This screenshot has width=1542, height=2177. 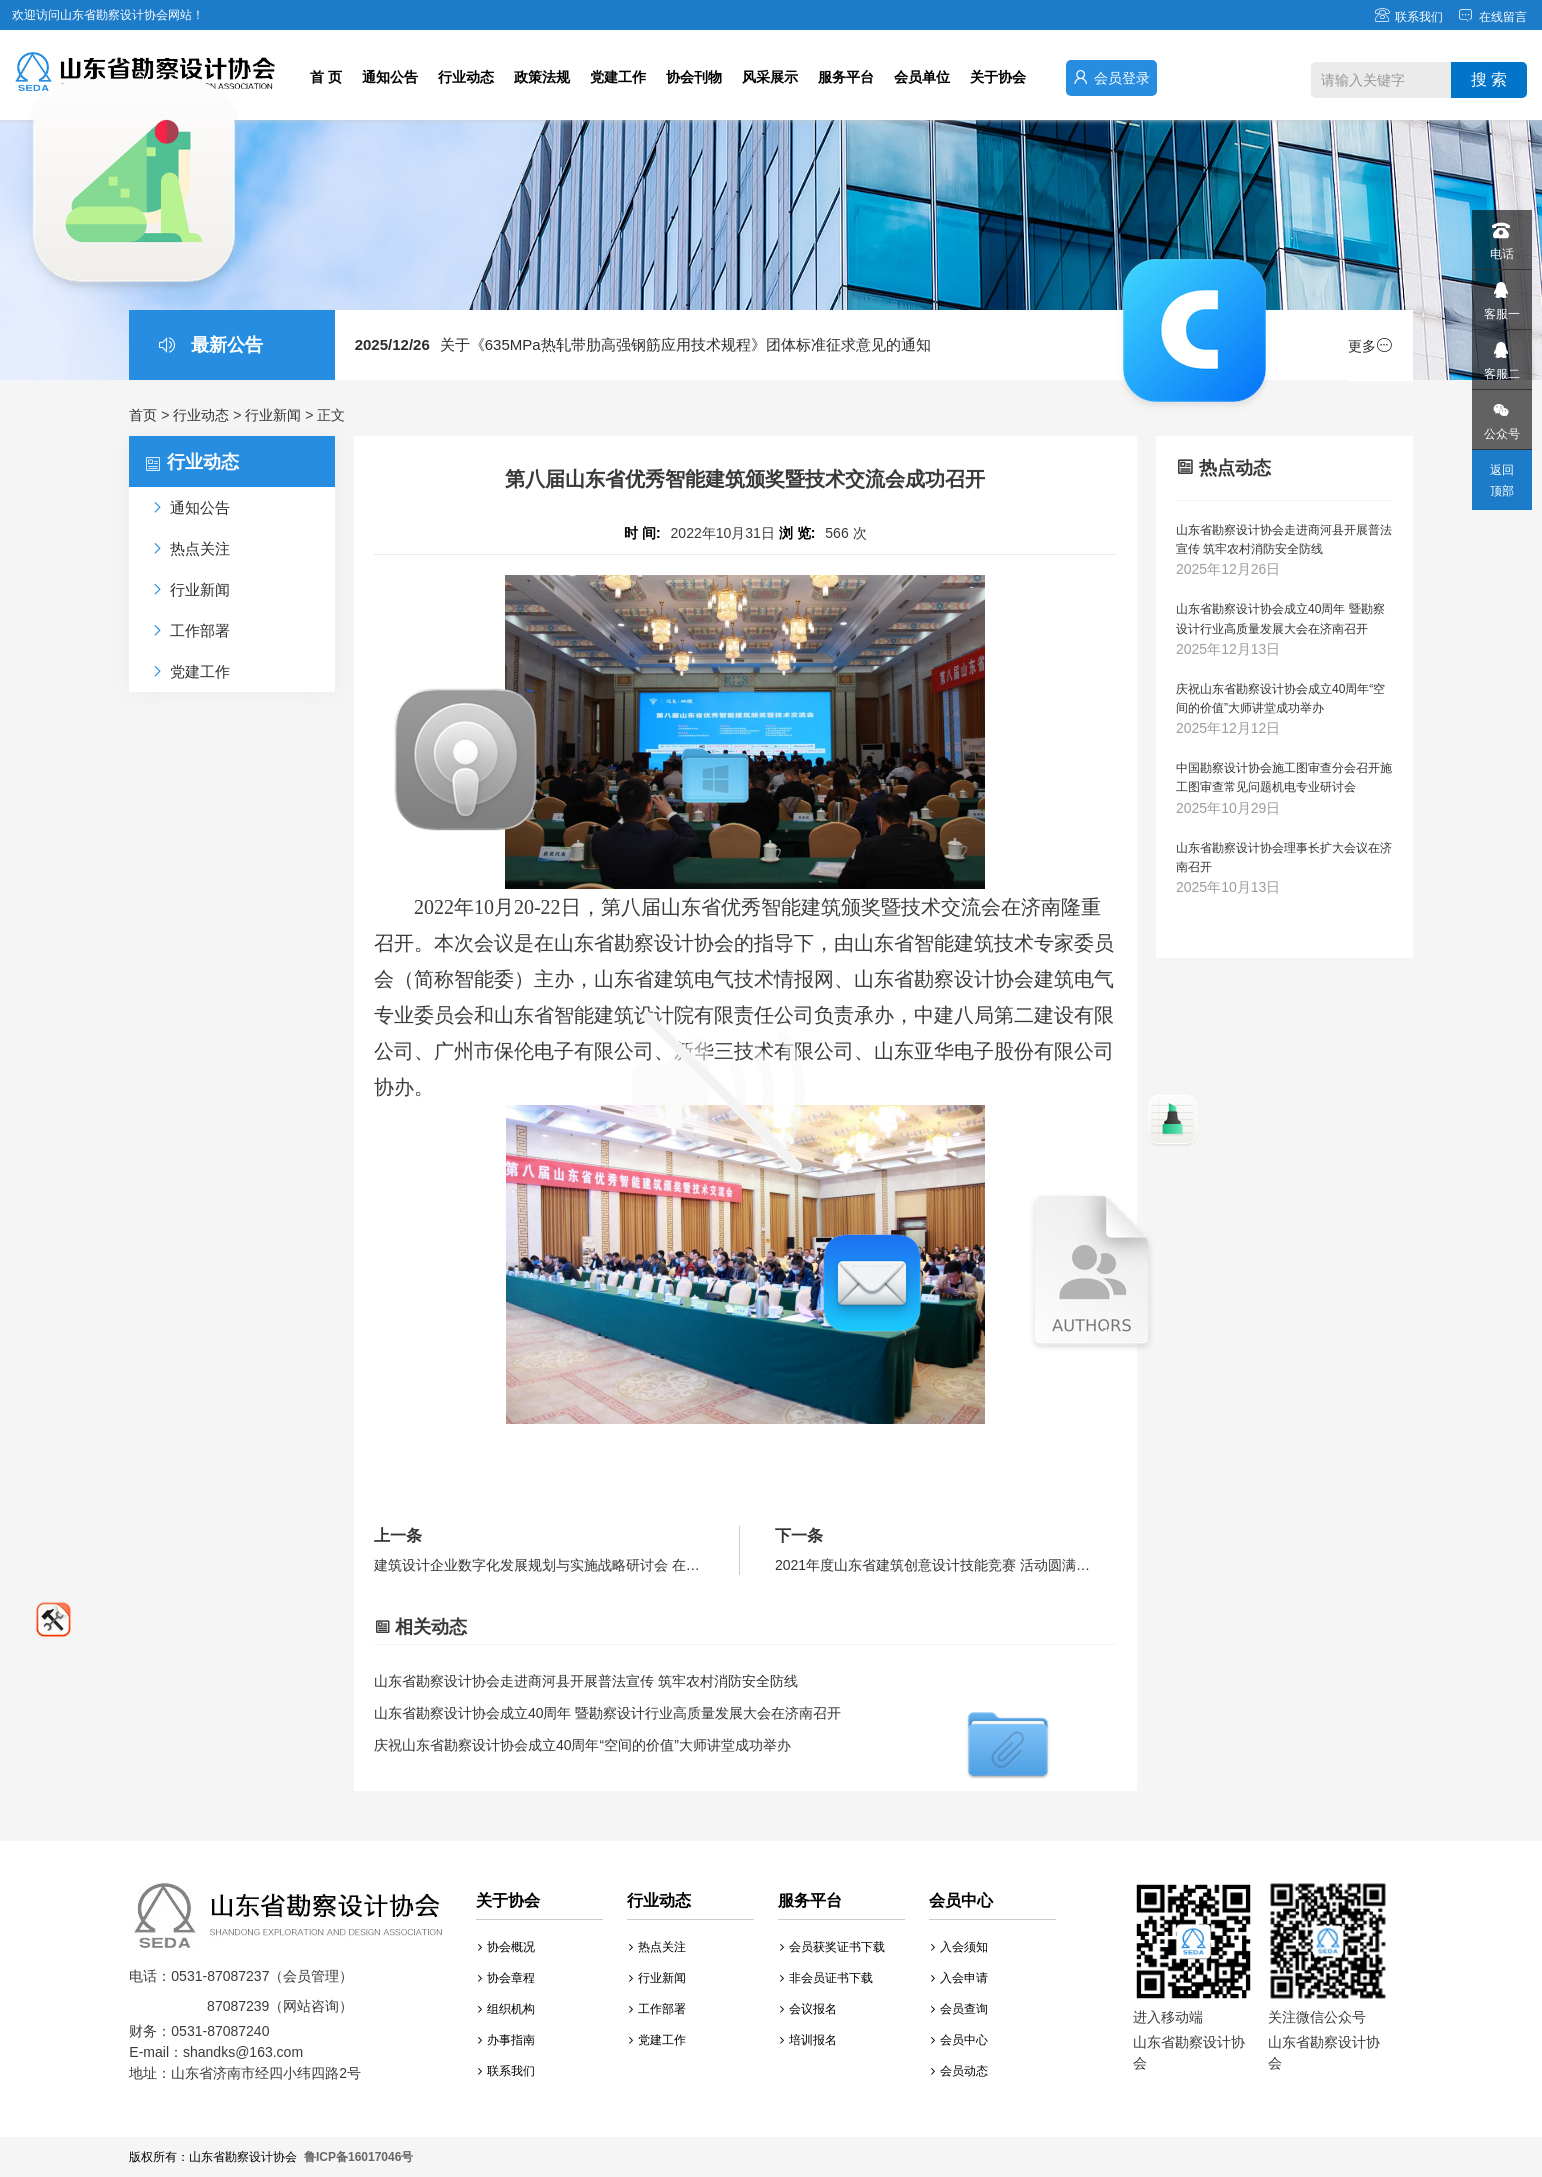 I want to click on open the Podcasts app, so click(x=465, y=759).